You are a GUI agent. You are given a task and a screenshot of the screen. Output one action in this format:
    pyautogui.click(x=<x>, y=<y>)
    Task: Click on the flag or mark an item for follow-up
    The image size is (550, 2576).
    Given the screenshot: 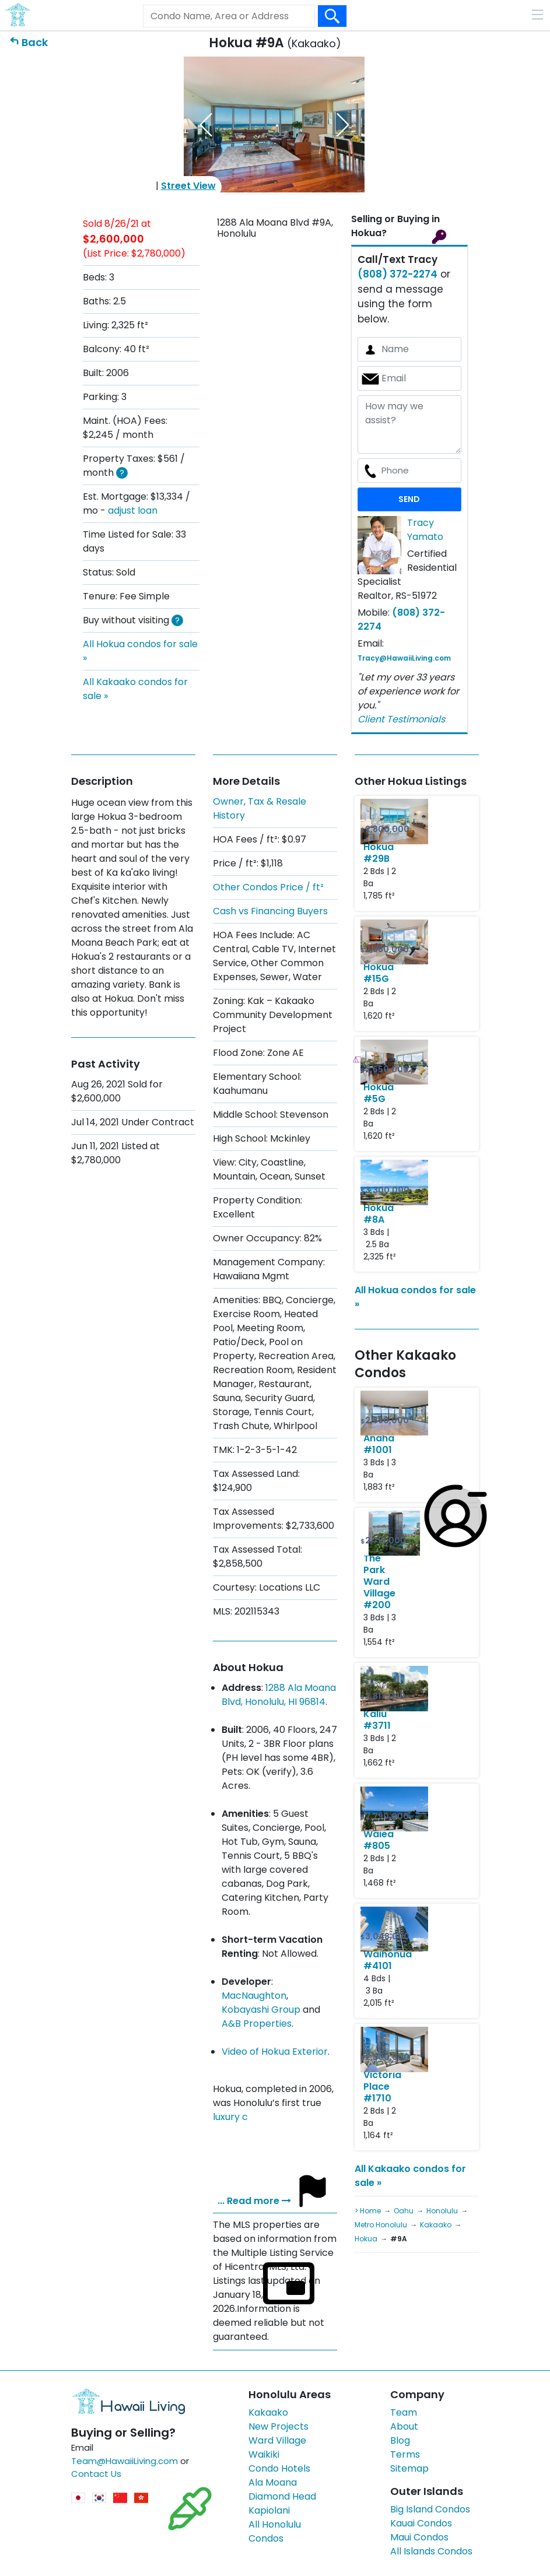 What is the action you would take?
    pyautogui.click(x=313, y=2191)
    